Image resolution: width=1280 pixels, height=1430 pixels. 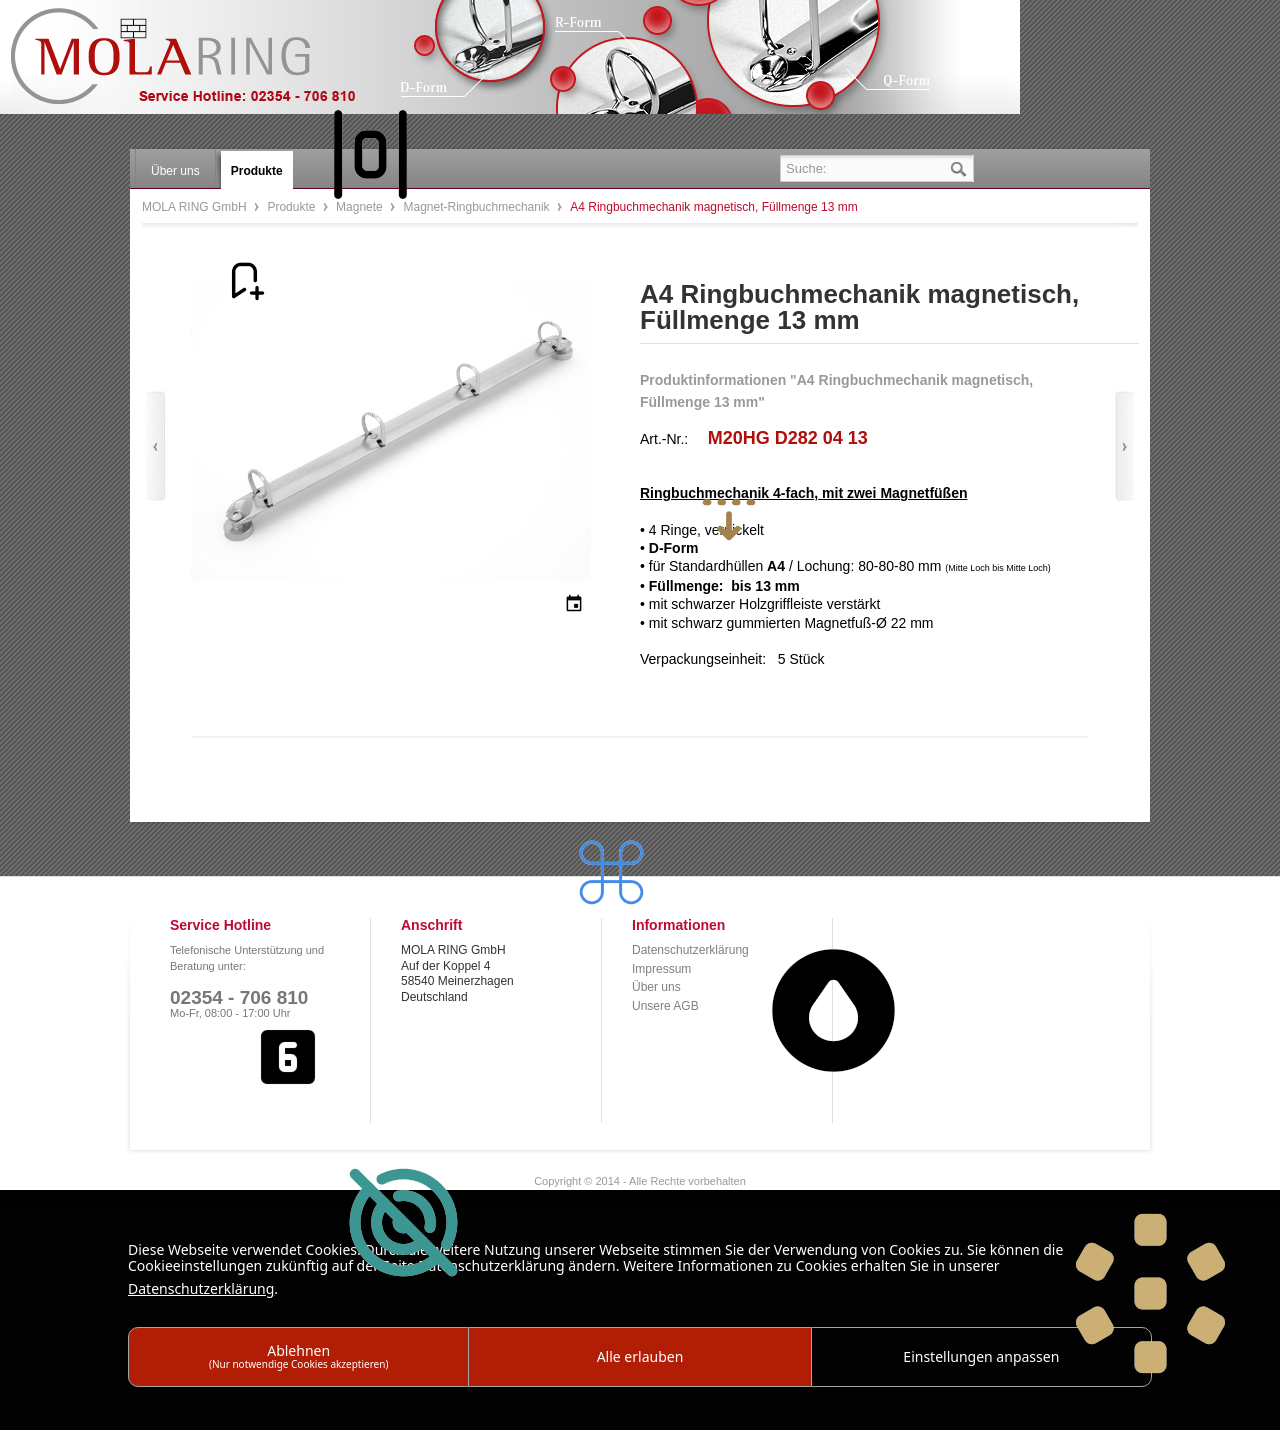 What do you see at coordinates (1150, 1293) in the screenshot?
I see `denodo brand logo` at bounding box center [1150, 1293].